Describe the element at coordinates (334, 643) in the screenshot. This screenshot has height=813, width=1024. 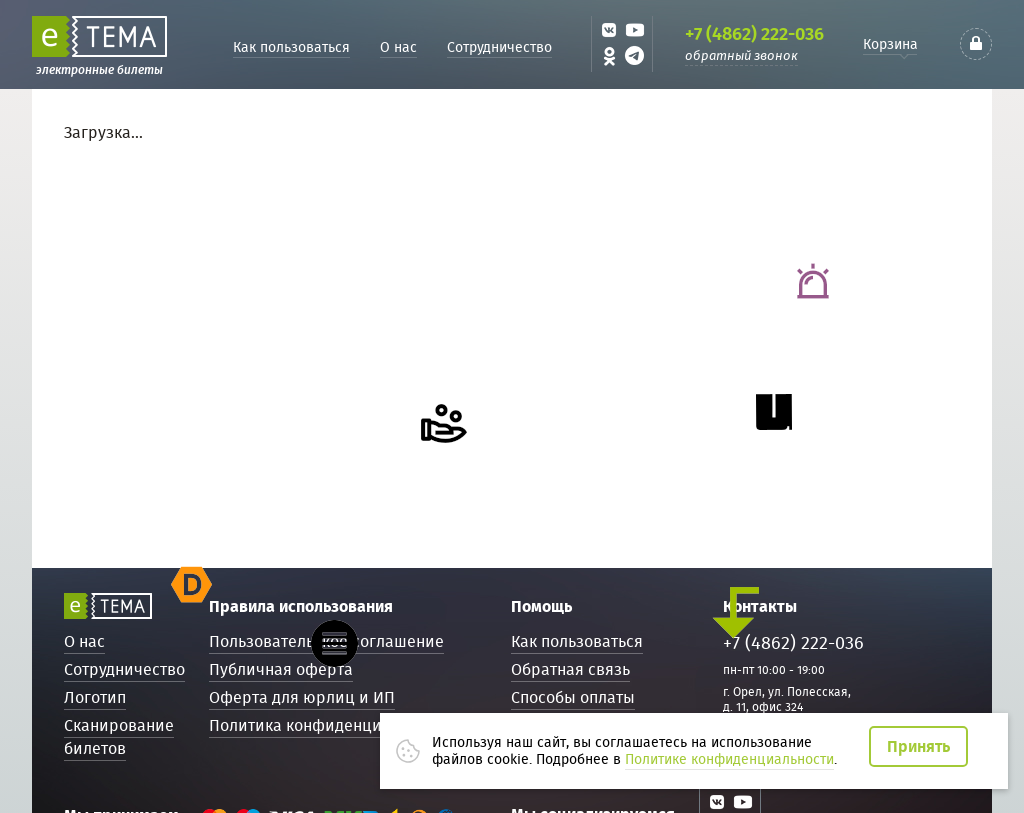
I see `MAAS (Metal as a Service) logo` at that location.